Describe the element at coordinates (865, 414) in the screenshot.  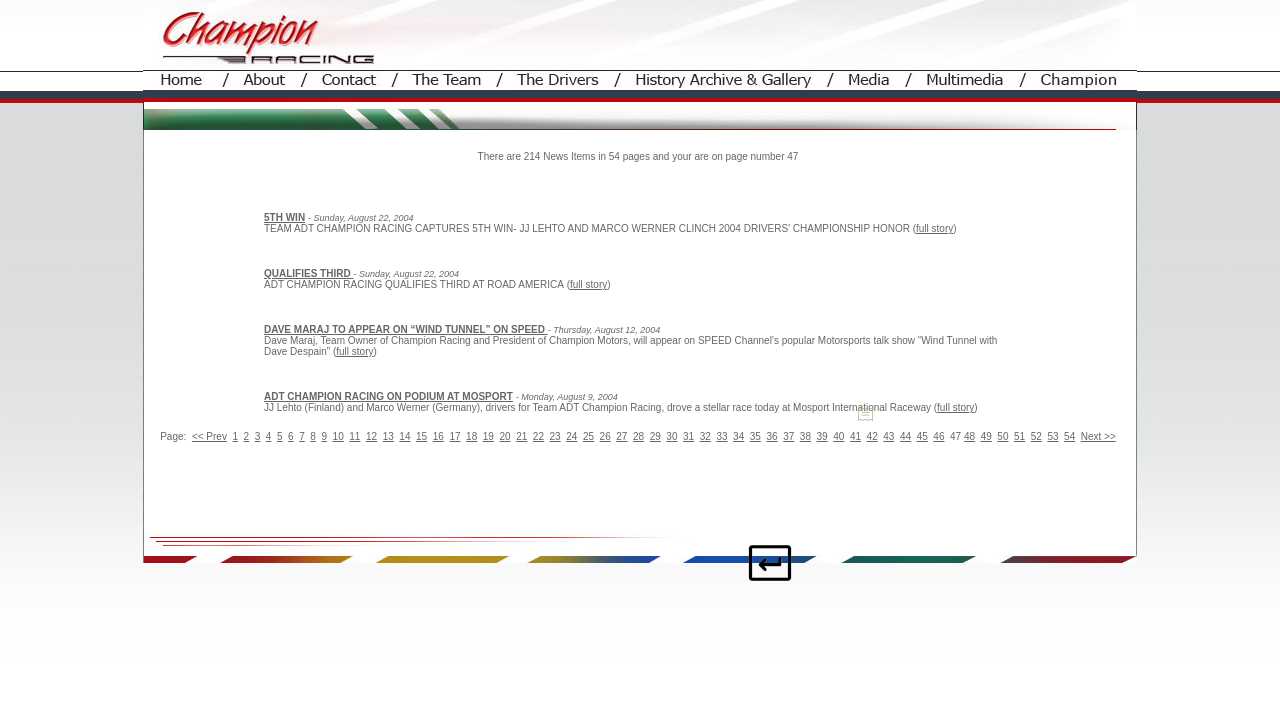
I see `view purchase receipt or transaction history` at that location.